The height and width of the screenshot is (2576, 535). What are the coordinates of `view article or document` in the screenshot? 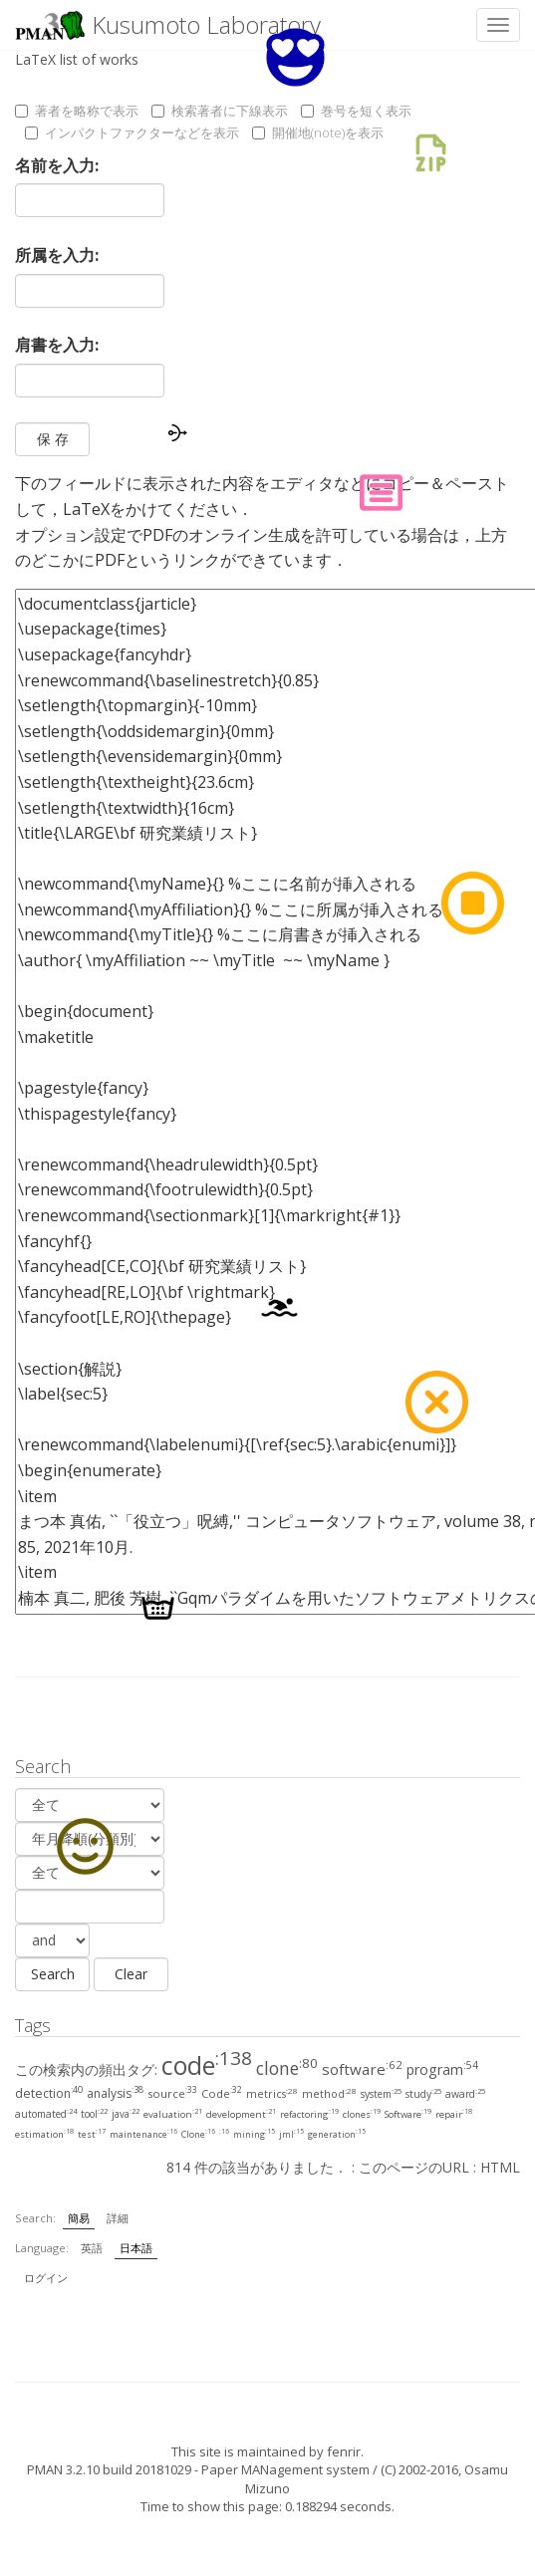 It's located at (381, 492).